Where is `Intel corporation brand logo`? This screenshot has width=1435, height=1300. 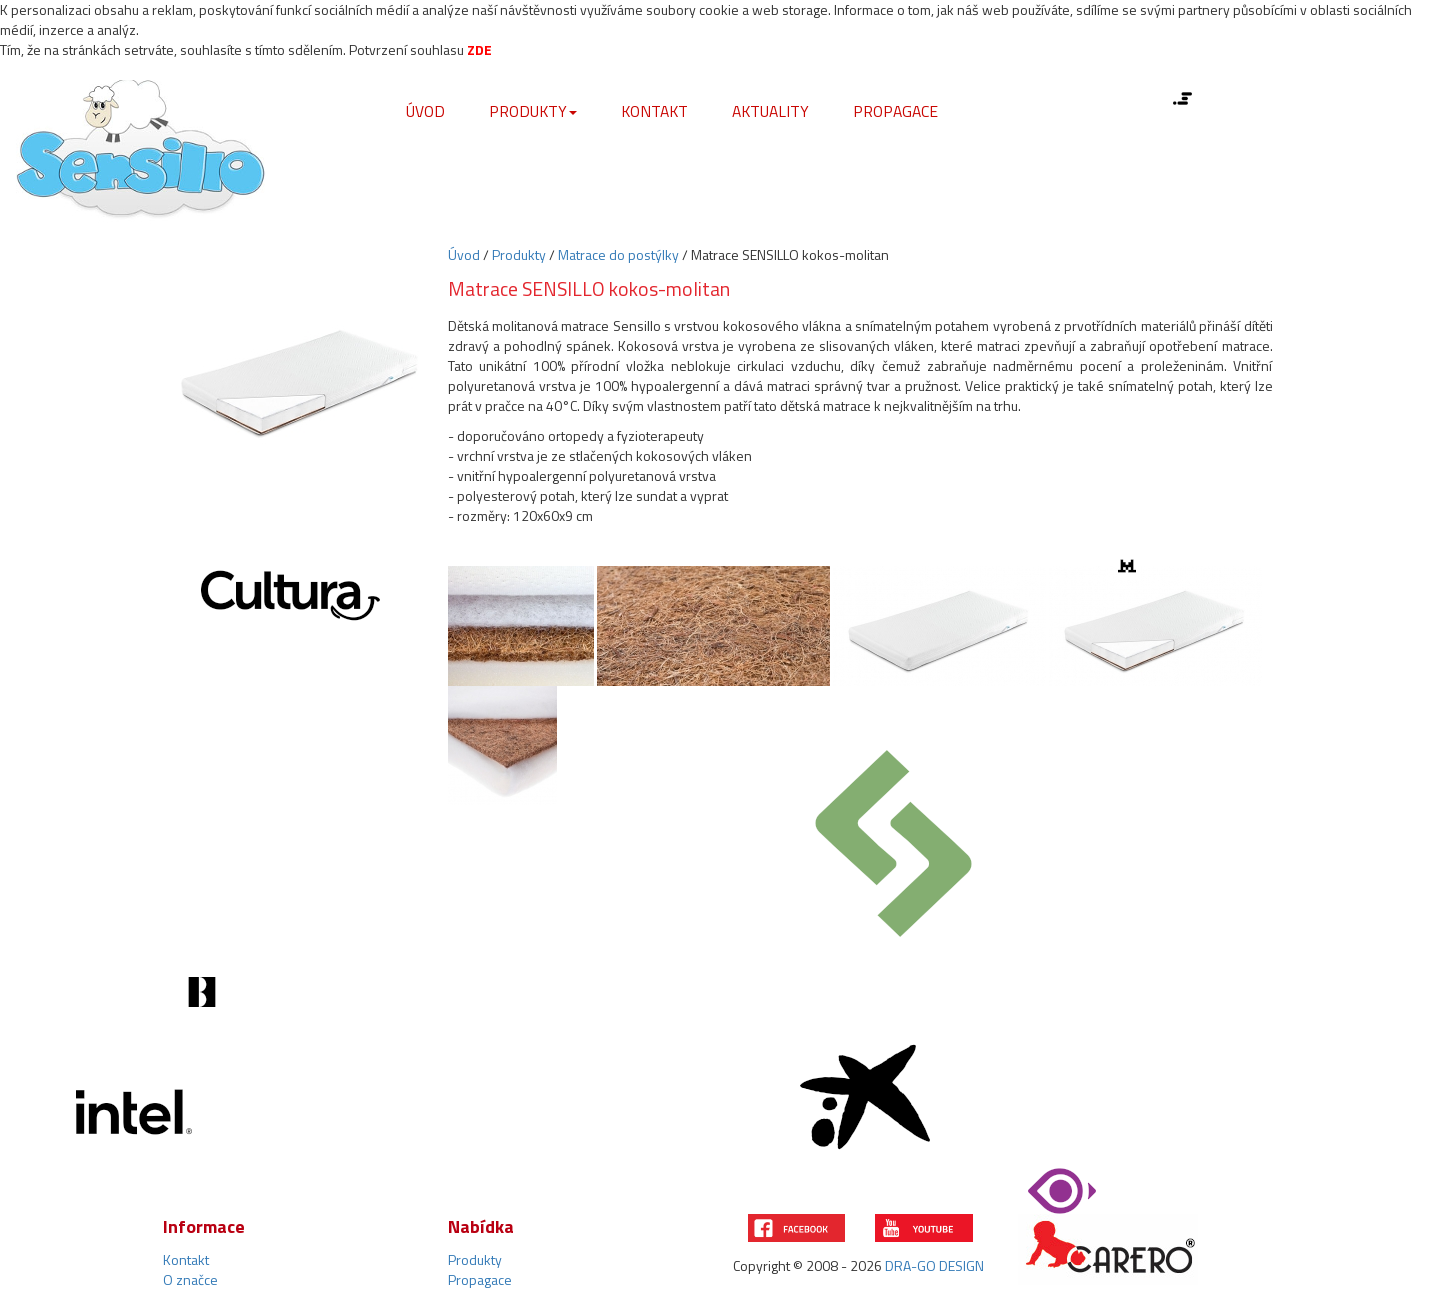 Intel corporation brand logo is located at coordinates (134, 1112).